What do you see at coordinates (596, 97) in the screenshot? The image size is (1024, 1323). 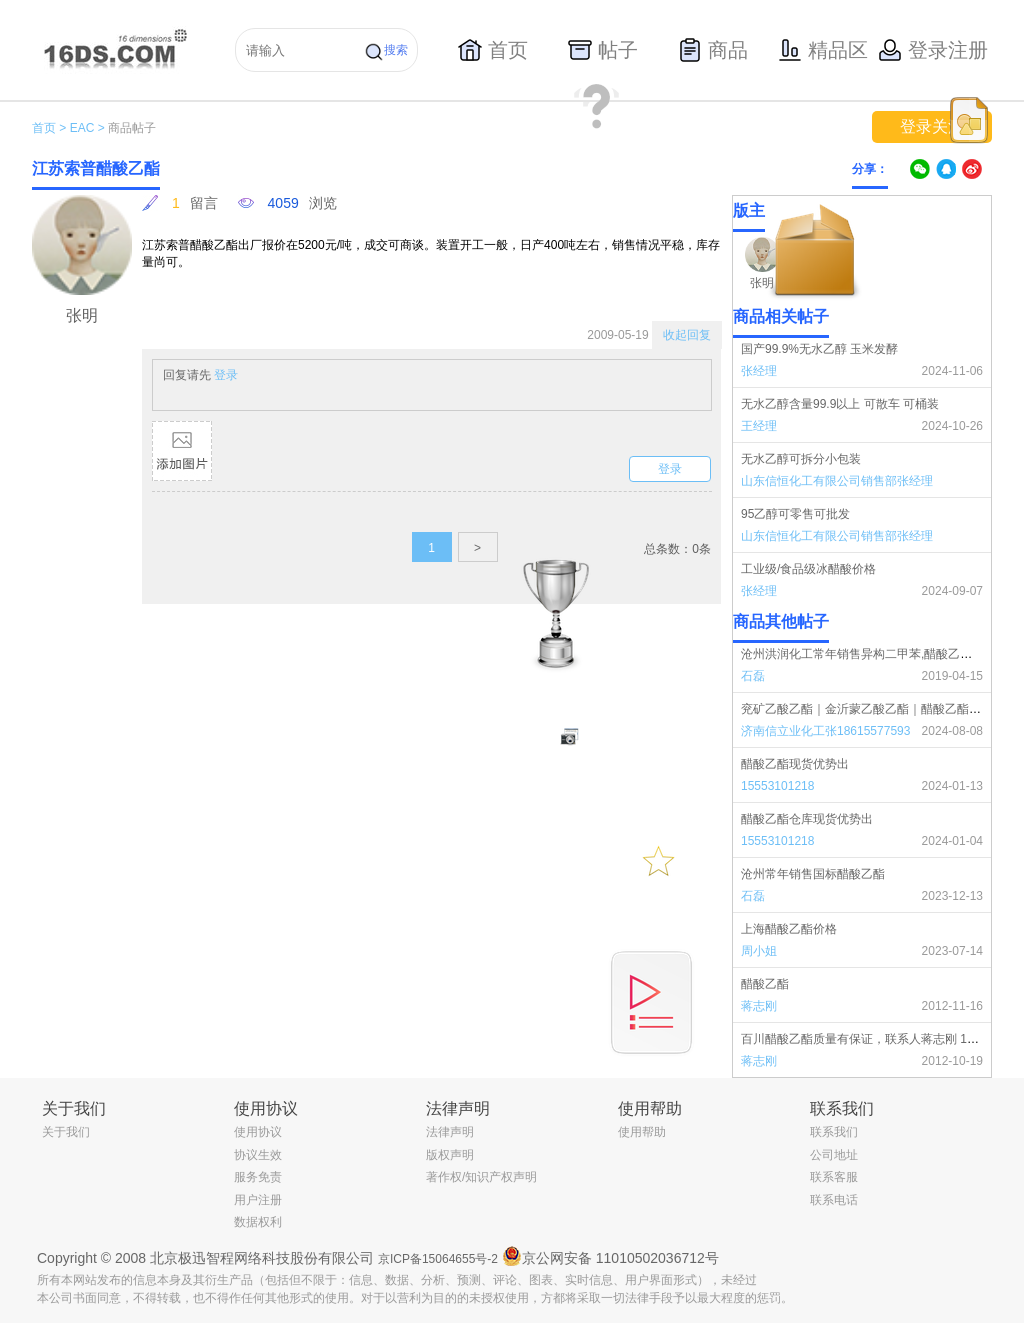 I see `indicates no internet connection despite wifi signal` at bounding box center [596, 97].